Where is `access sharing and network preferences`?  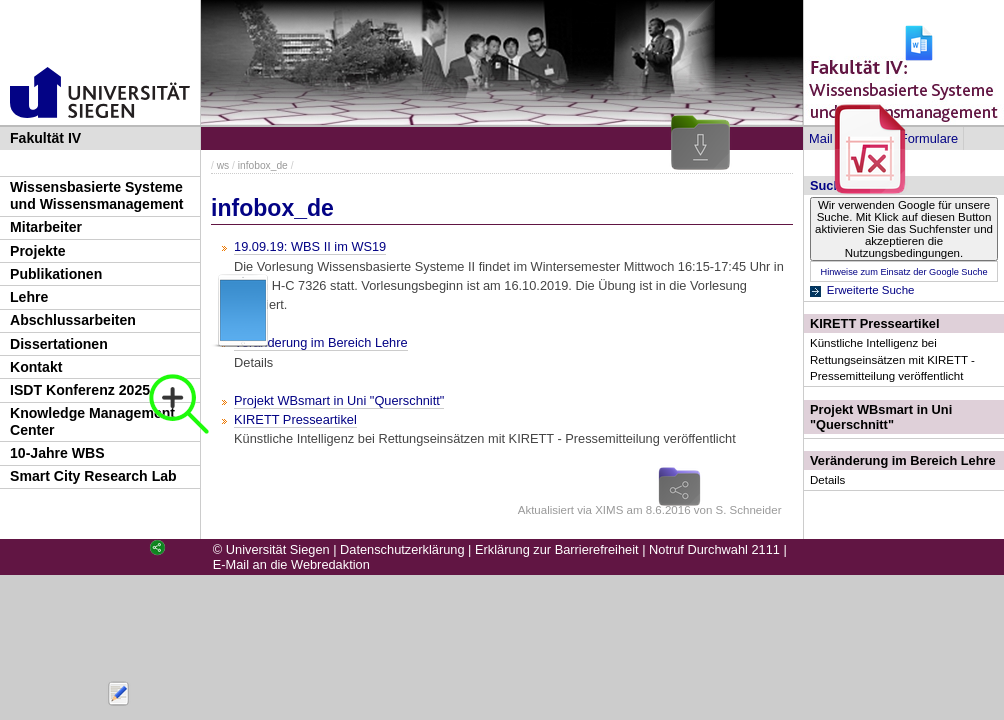 access sharing and network preferences is located at coordinates (157, 547).